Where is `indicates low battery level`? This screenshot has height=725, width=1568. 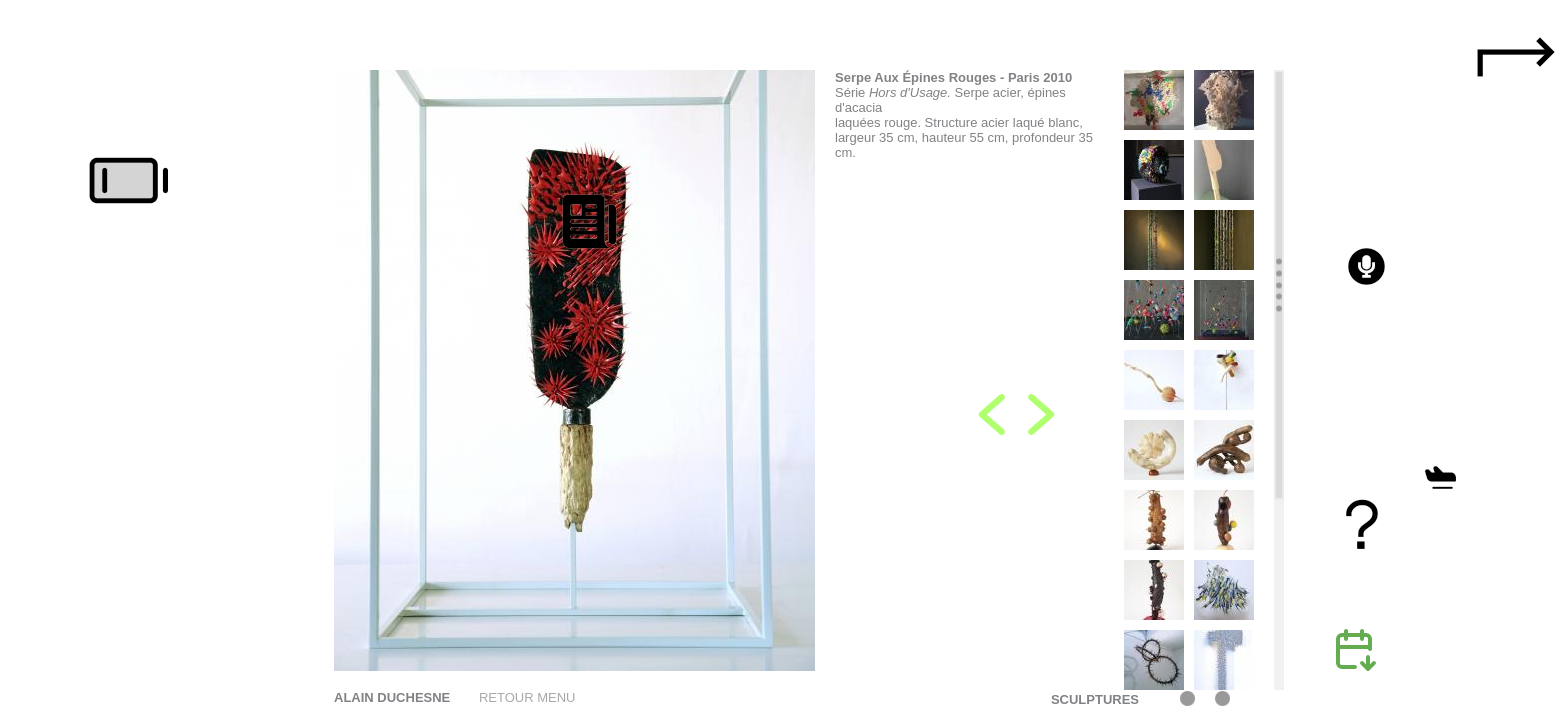
indicates low battery level is located at coordinates (127, 180).